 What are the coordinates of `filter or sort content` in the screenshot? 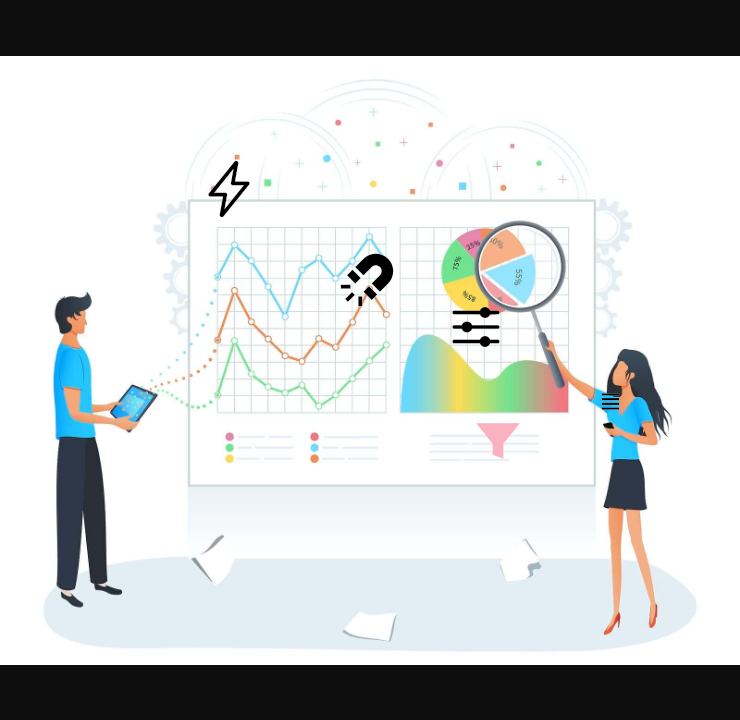 It's located at (498, 441).